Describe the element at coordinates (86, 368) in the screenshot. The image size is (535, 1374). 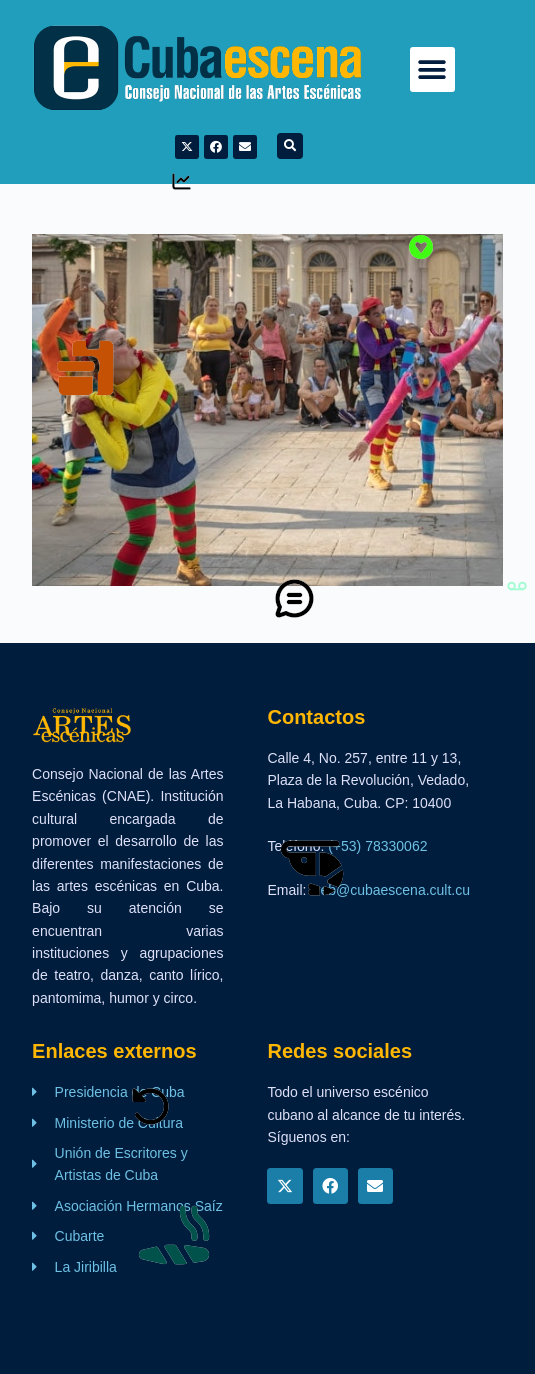
I see `view packing or shipping status` at that location.